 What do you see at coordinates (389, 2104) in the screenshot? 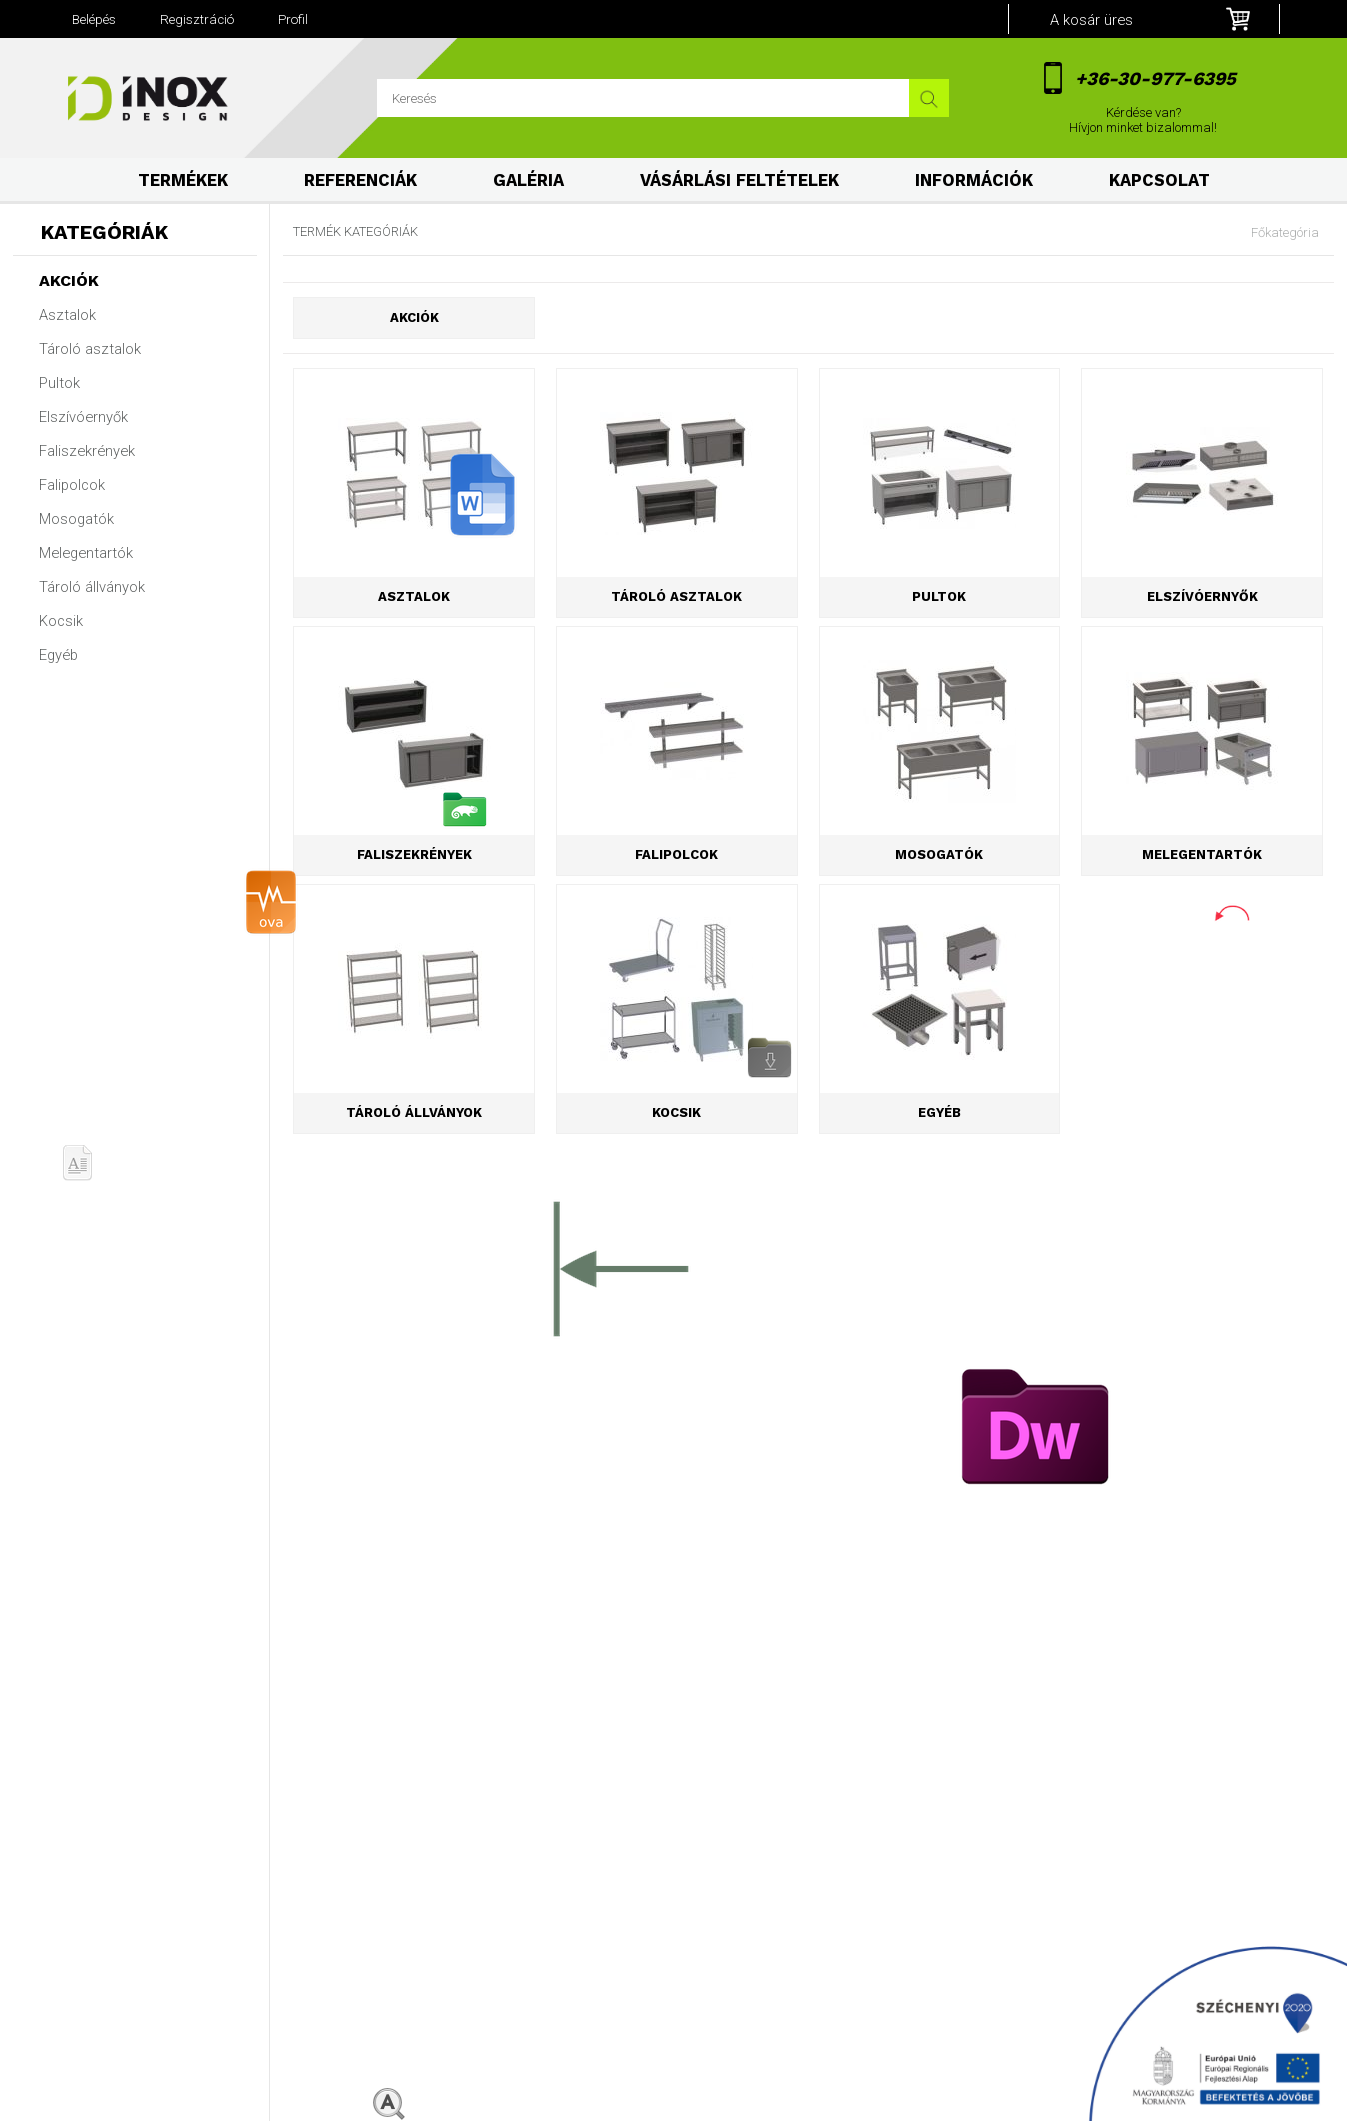
I see `search for text or find on page` at bounding box center [389, 2104].